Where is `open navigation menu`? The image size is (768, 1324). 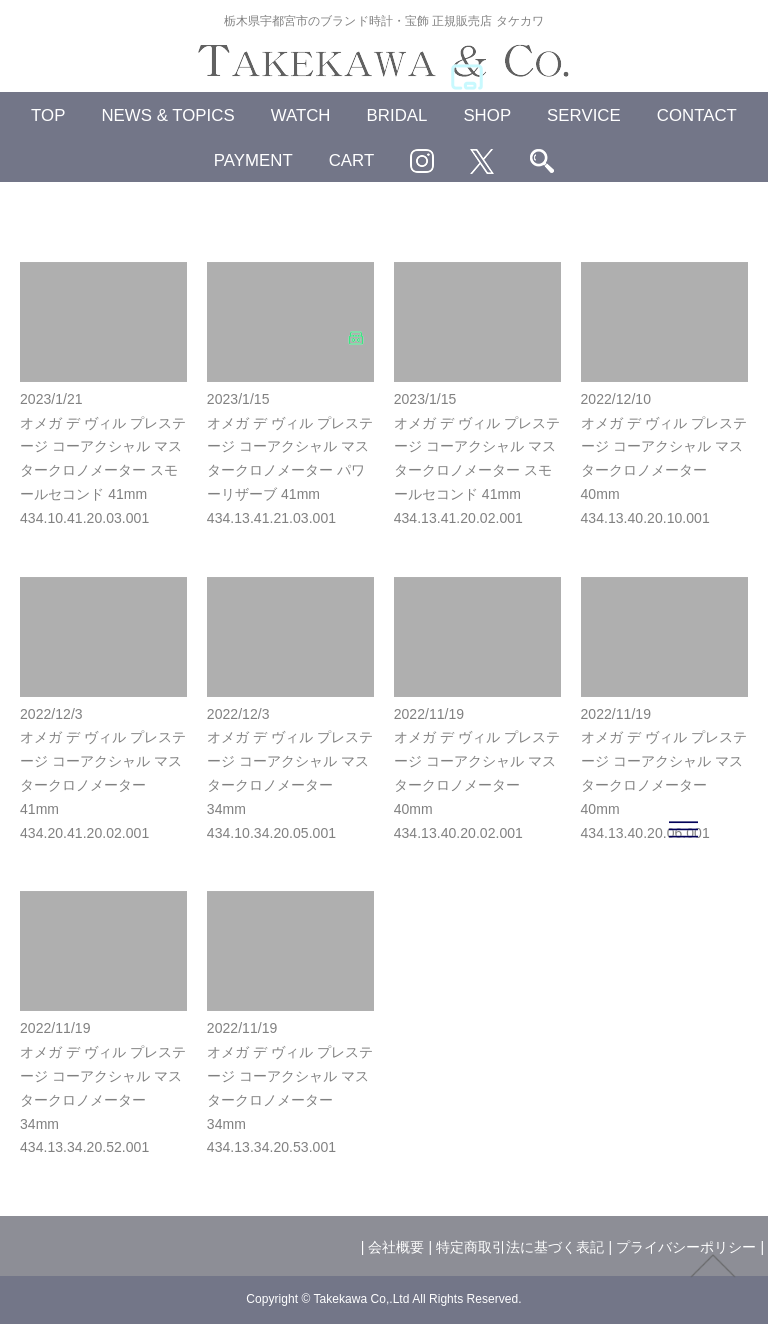 open navigation menu is located at coordinates (683, 828).